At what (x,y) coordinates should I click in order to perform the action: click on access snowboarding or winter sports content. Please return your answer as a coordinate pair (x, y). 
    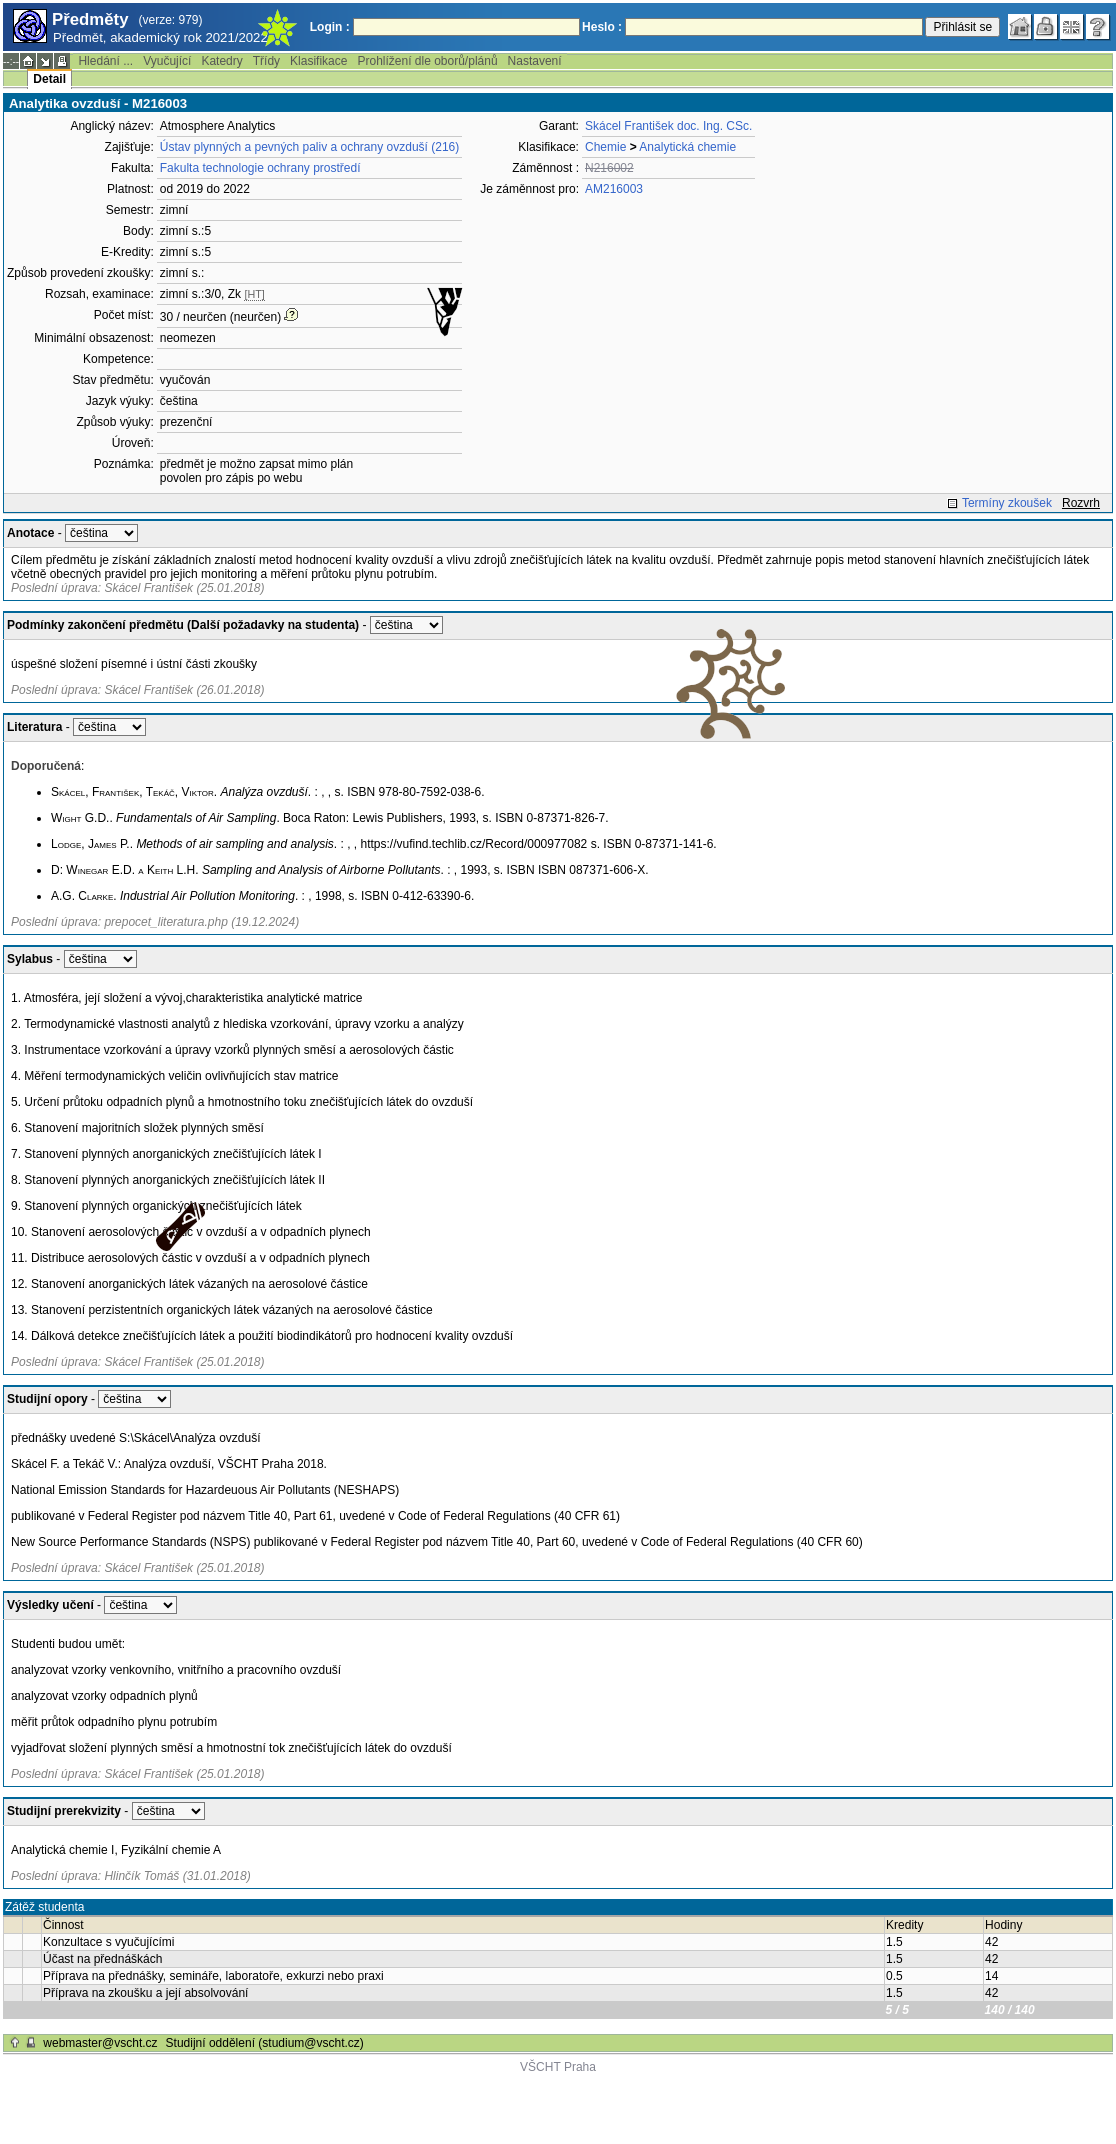
    Looking at the image, I should click on (180, 1226).